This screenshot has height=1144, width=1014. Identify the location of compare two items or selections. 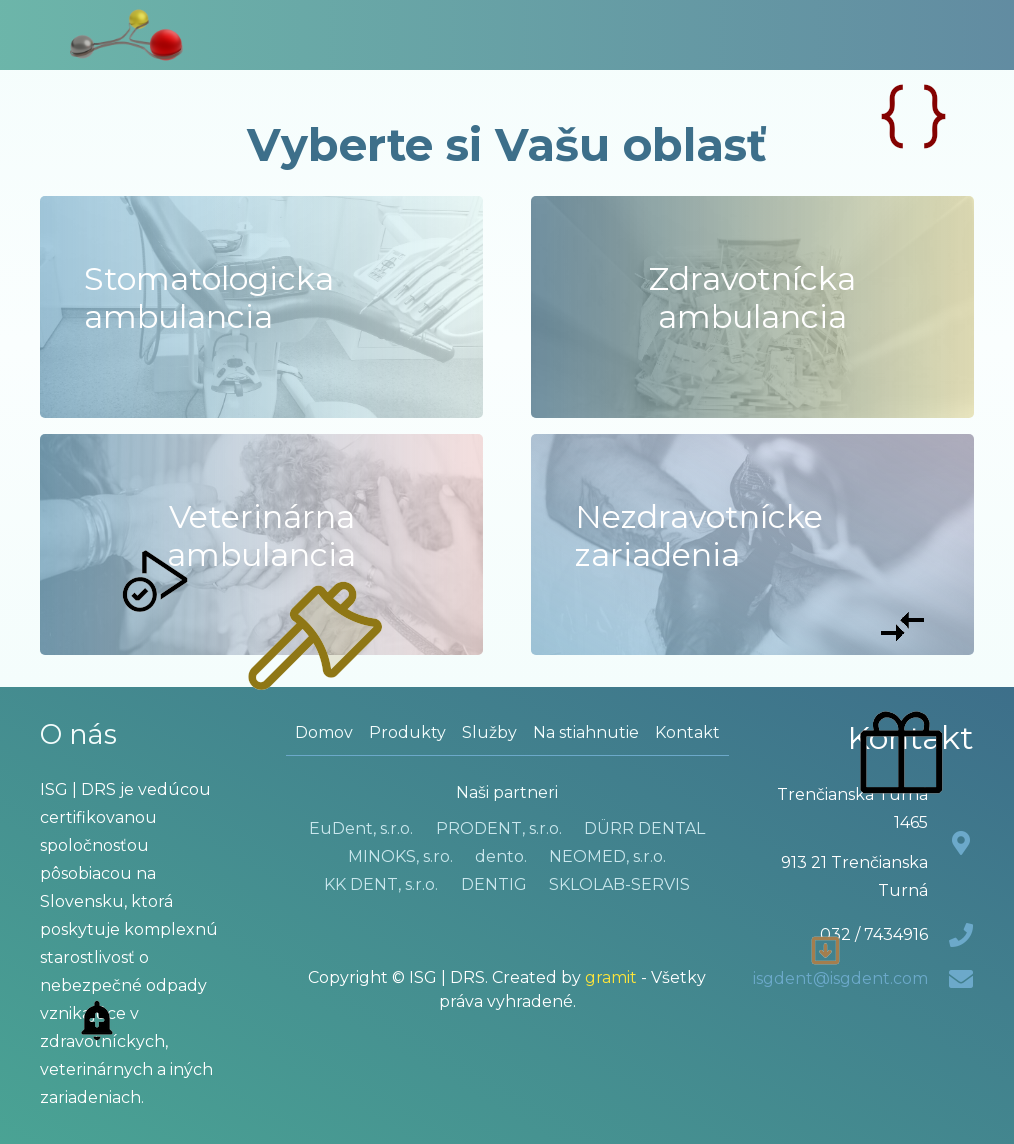
(902, 626).